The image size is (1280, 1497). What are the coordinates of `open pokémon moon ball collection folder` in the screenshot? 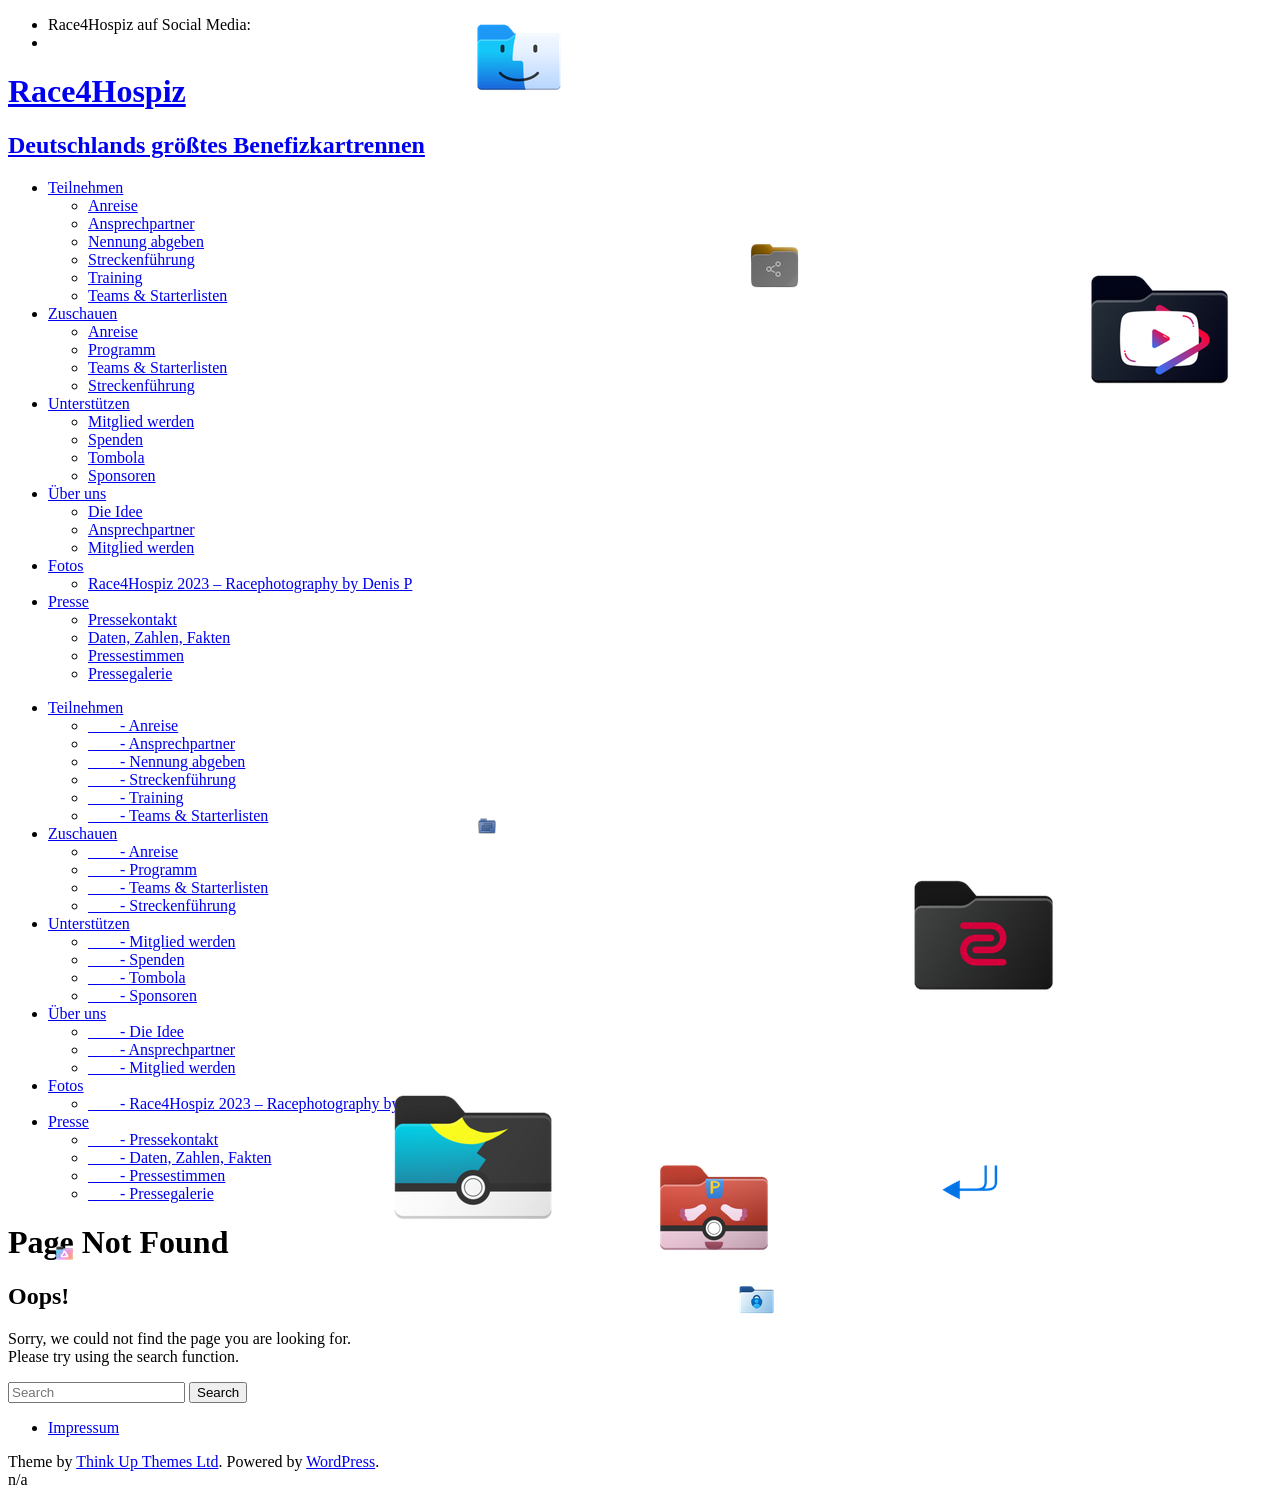 It's located at (472, 1161).